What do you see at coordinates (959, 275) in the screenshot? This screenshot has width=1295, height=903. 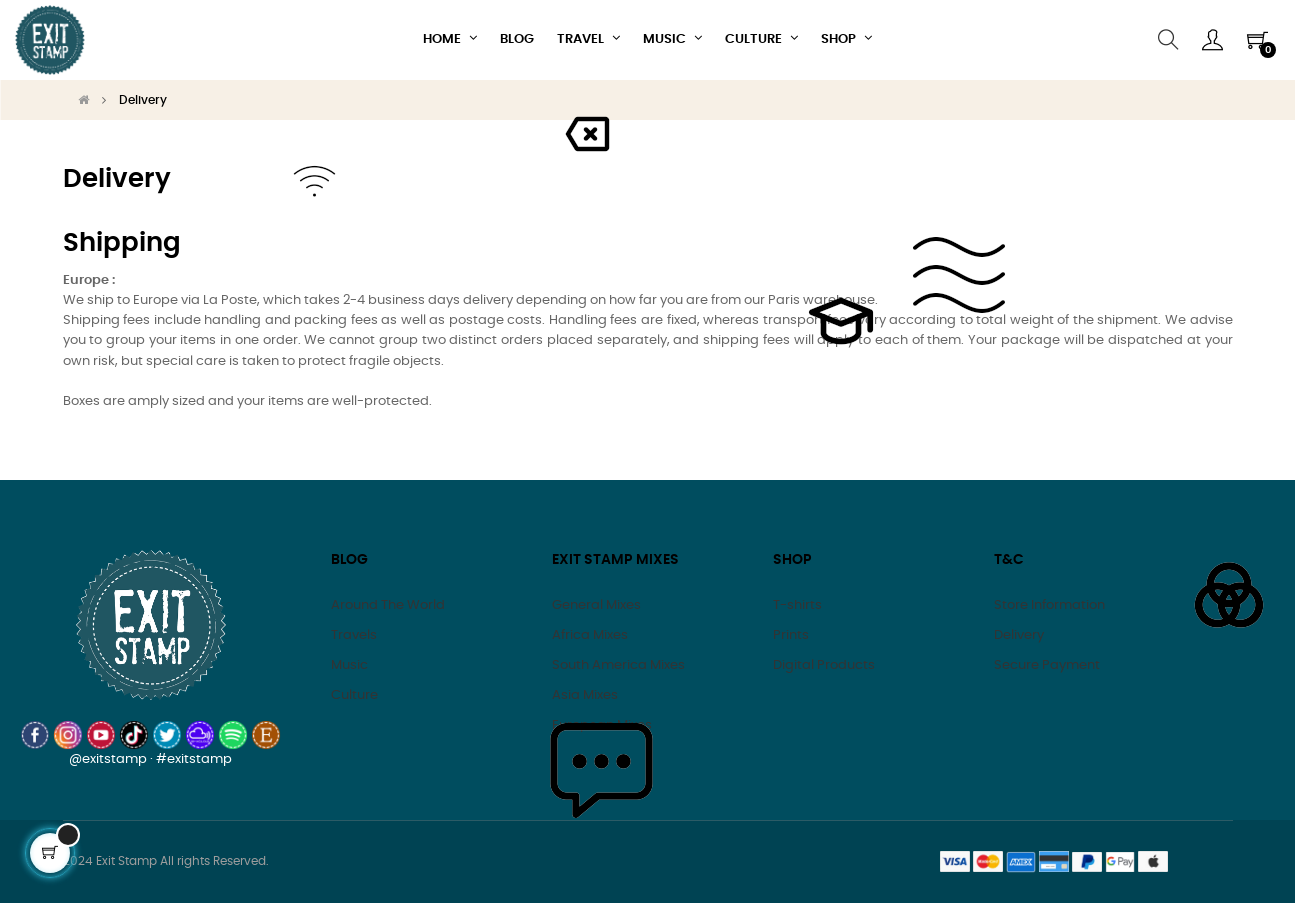 I see `indicates water or aquatic features` at bounding box center [959, 275].